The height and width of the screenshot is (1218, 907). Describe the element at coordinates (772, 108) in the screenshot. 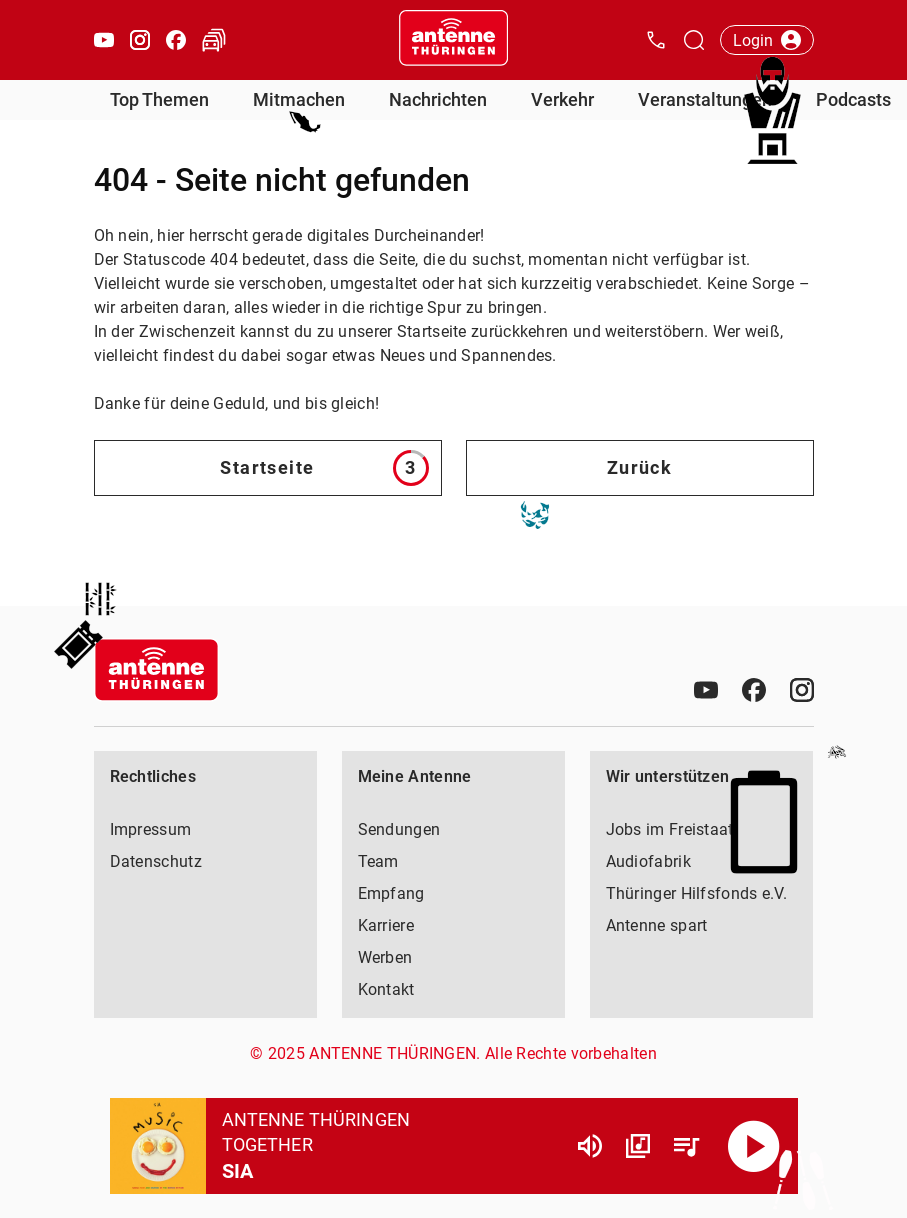

I see `access philosophy or humanities content` at that location.